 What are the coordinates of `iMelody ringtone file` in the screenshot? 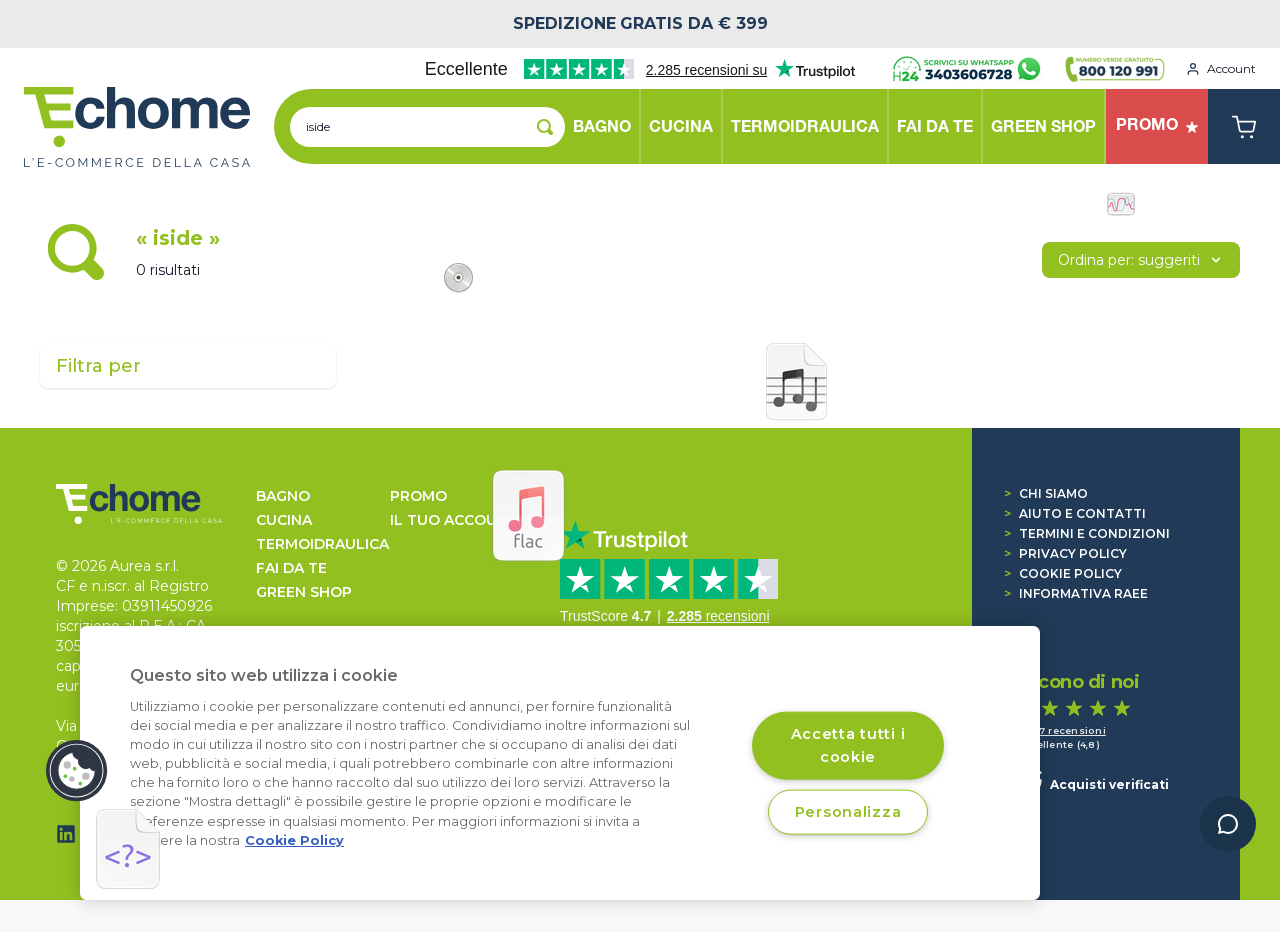 It's located at (796, 381).